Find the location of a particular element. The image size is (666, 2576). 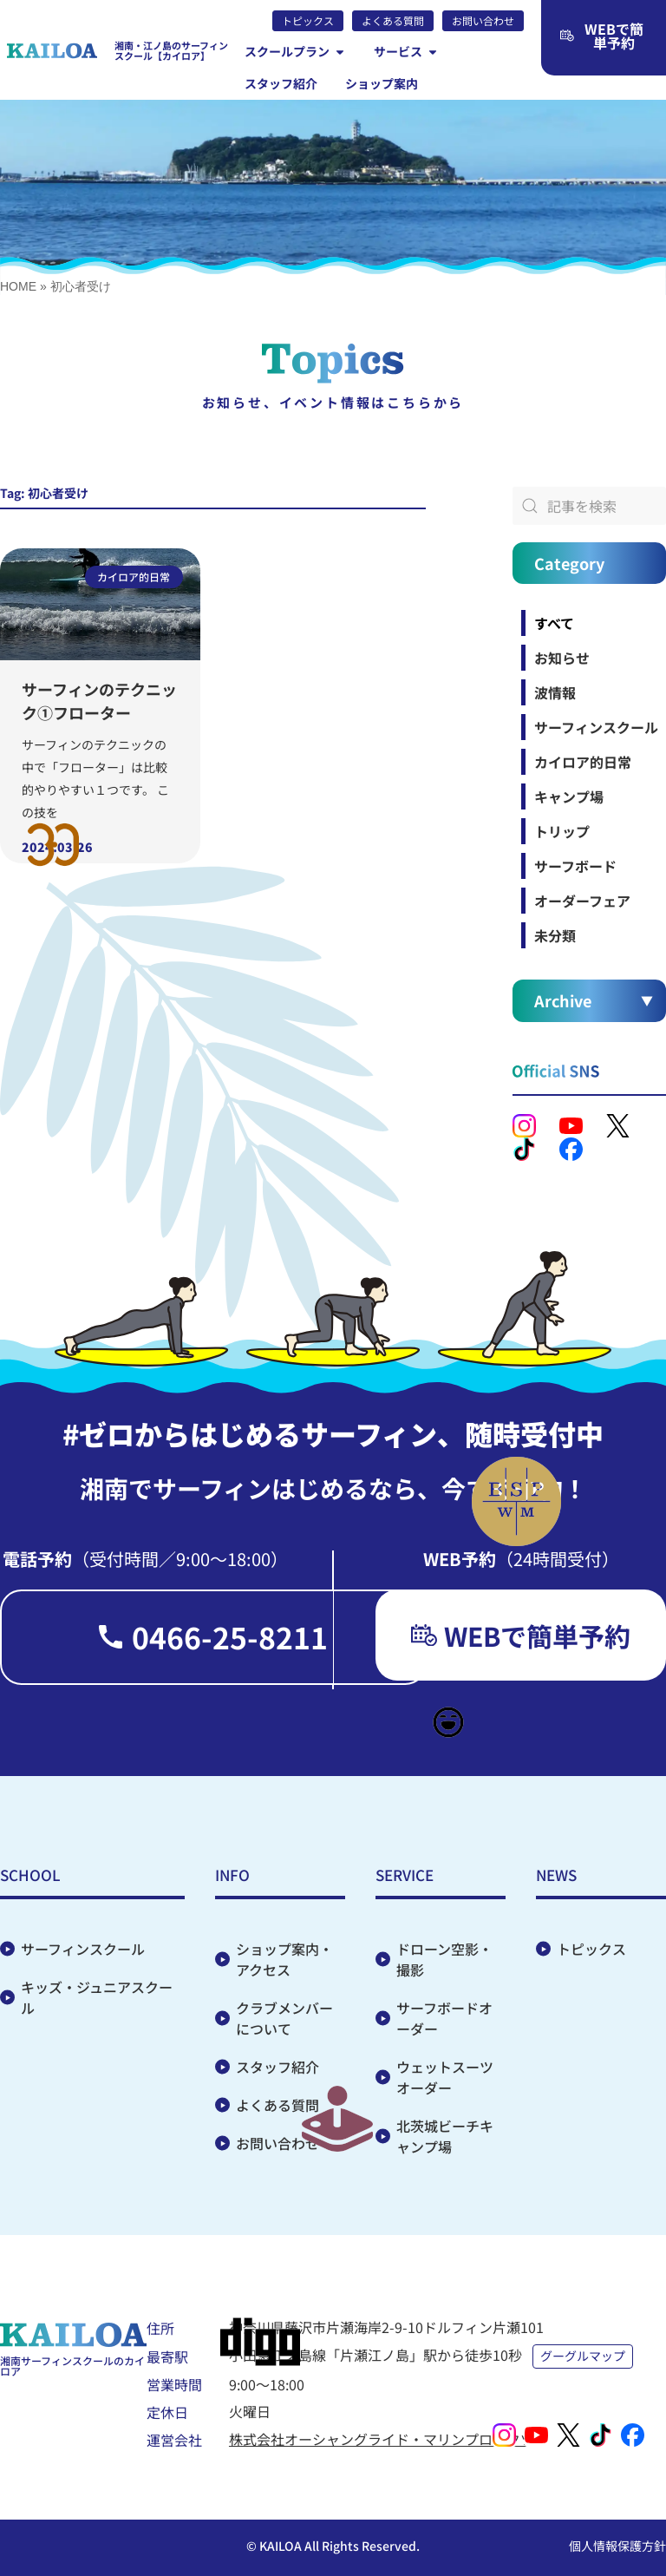

digg social news website logo is located at coordinates (260, 2342).